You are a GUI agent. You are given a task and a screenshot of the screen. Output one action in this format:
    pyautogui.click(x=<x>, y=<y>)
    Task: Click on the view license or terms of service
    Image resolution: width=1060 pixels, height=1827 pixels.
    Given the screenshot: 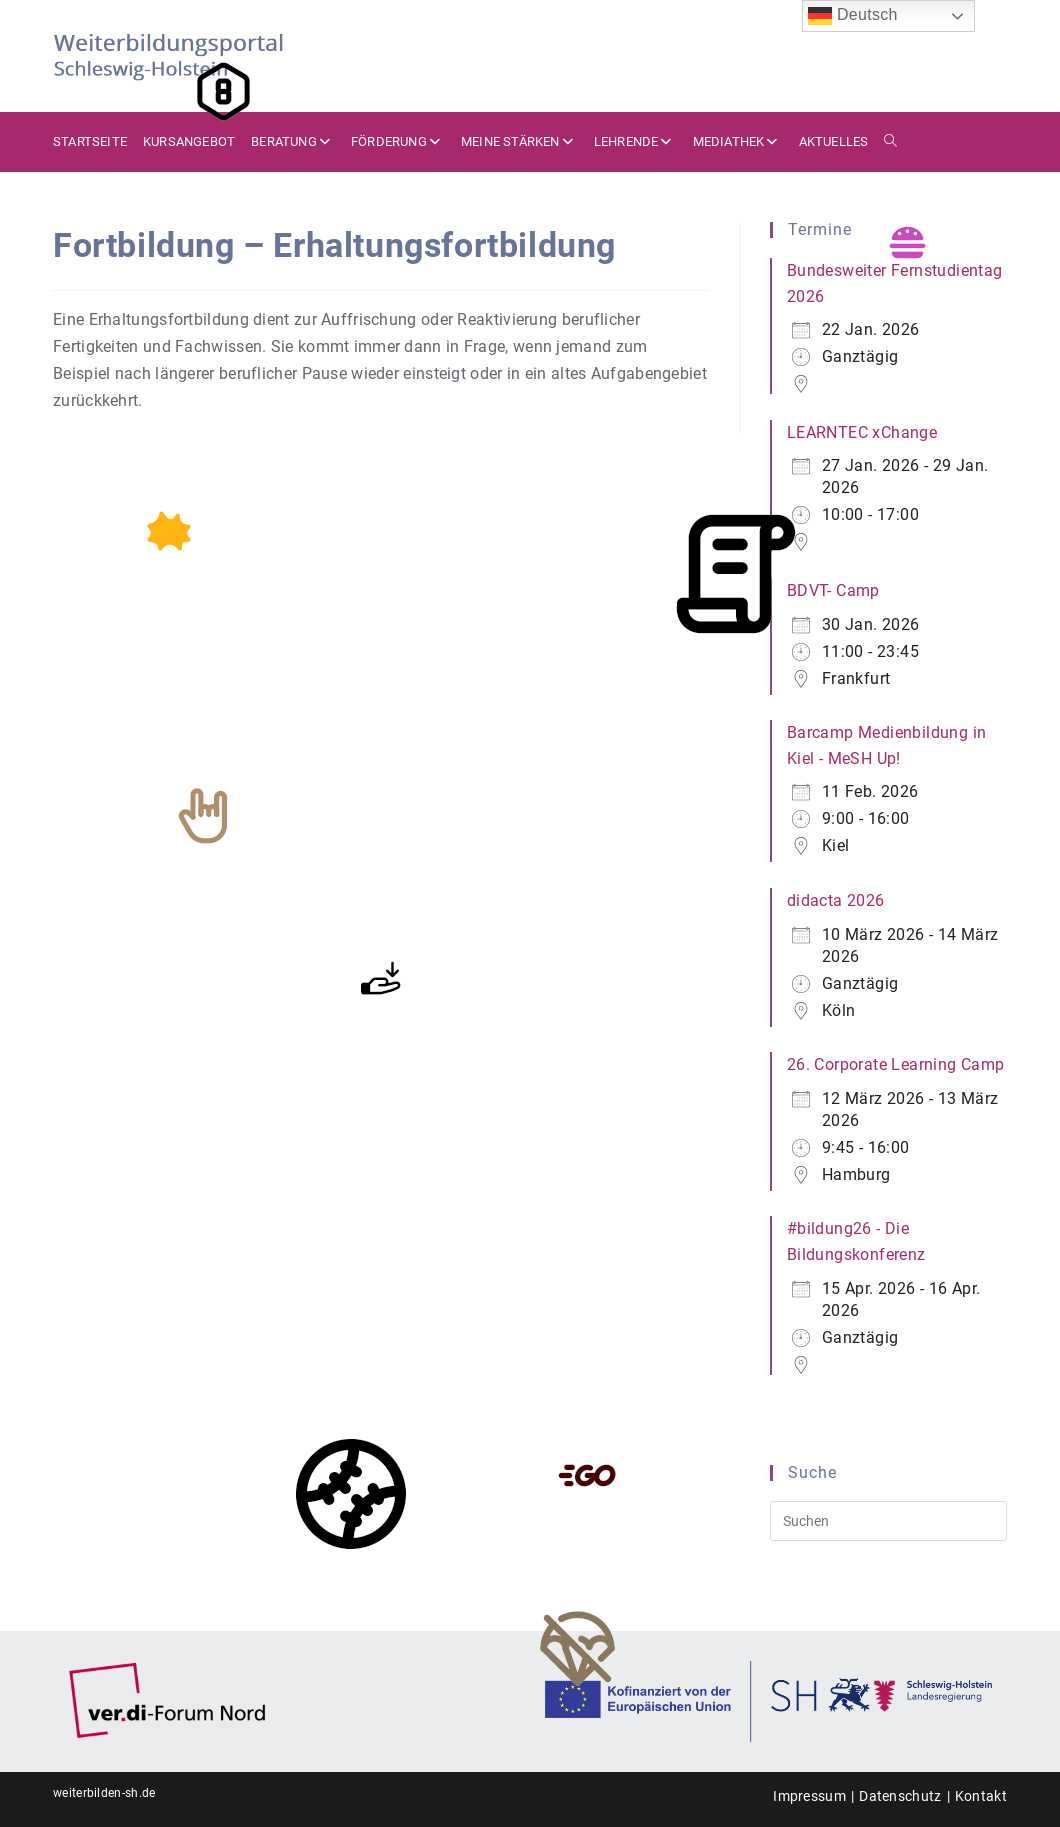 What is the action you would take?
    pyautogui.click(x=736, y=574)
    